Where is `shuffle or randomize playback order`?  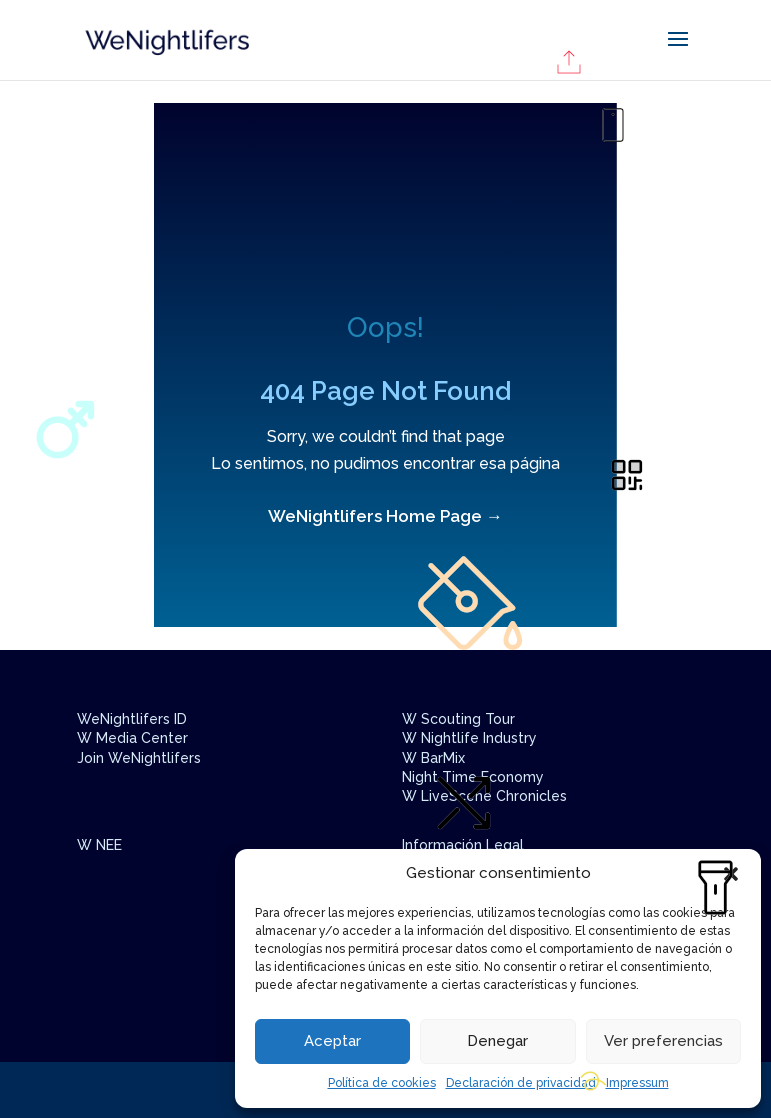
shuffle or randomize playback order is located at coordinates (464, 803).